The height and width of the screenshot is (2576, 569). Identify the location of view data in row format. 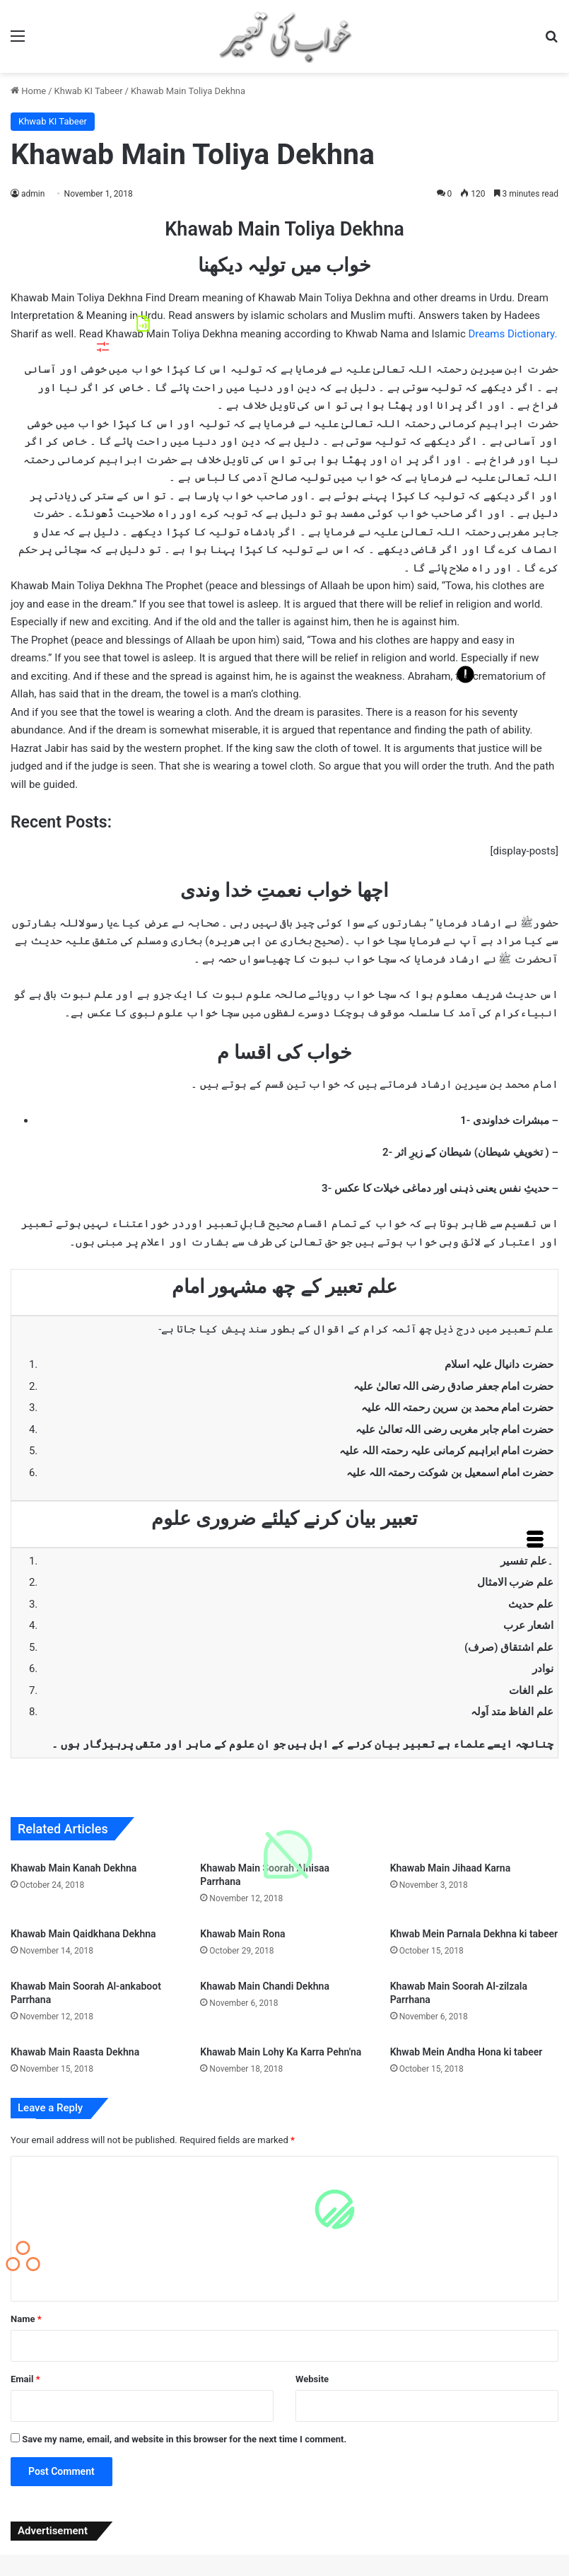
(535, 1539).